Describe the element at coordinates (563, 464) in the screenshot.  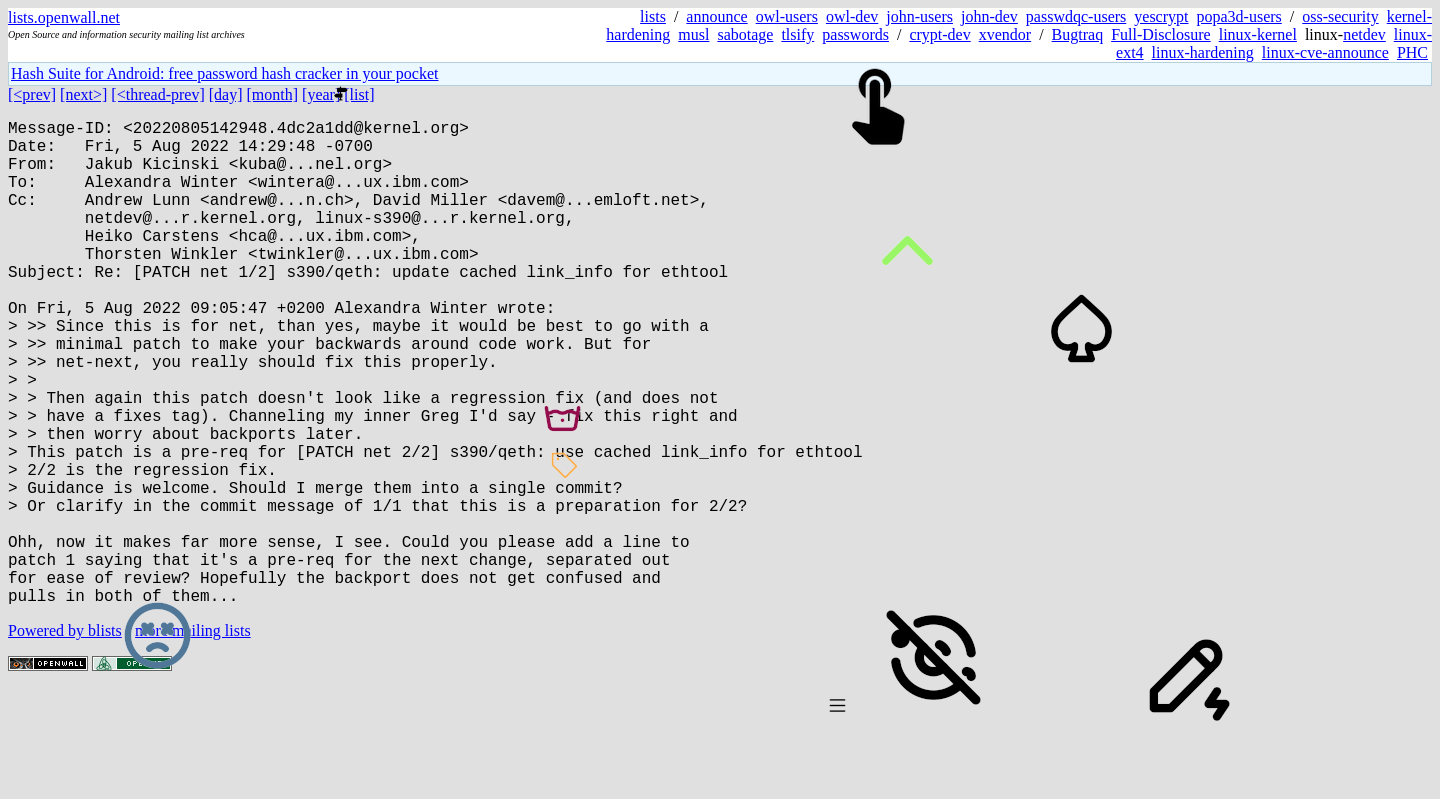
I see `add or manage tags for organization` at that location.